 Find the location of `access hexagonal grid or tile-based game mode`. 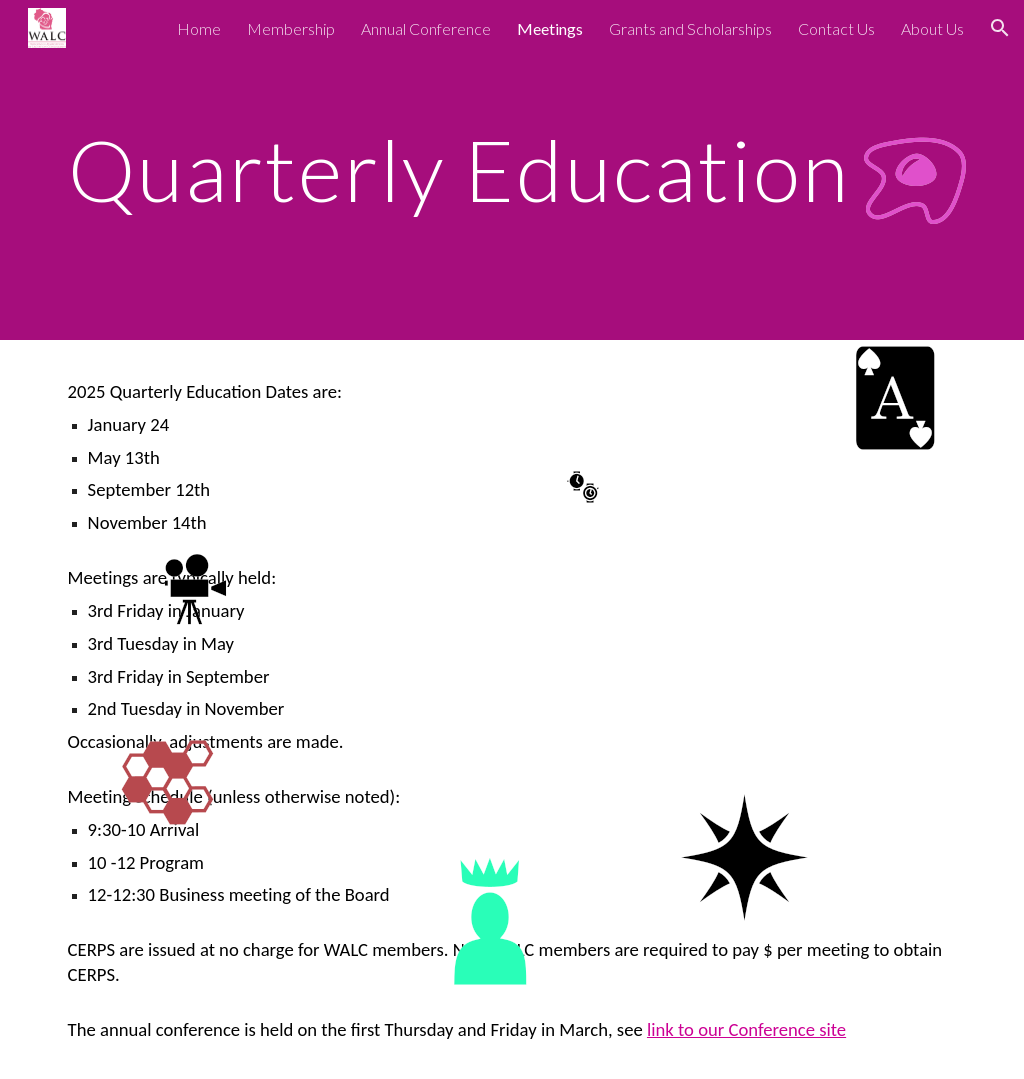

access hexagonal grid or tile-based game mode is located at coordinates (167, 779).